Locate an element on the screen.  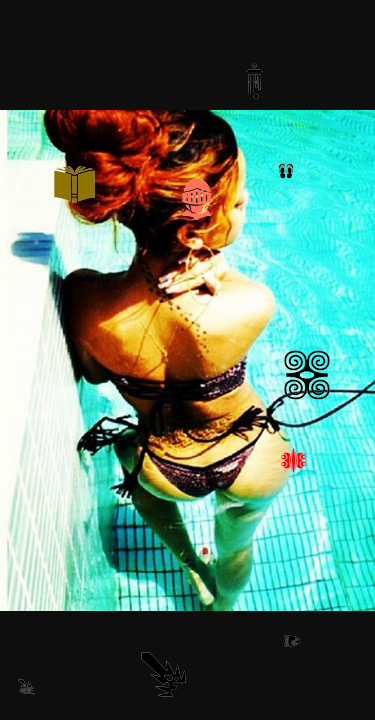
open a book or reading material is located at coordinates (74, 185).